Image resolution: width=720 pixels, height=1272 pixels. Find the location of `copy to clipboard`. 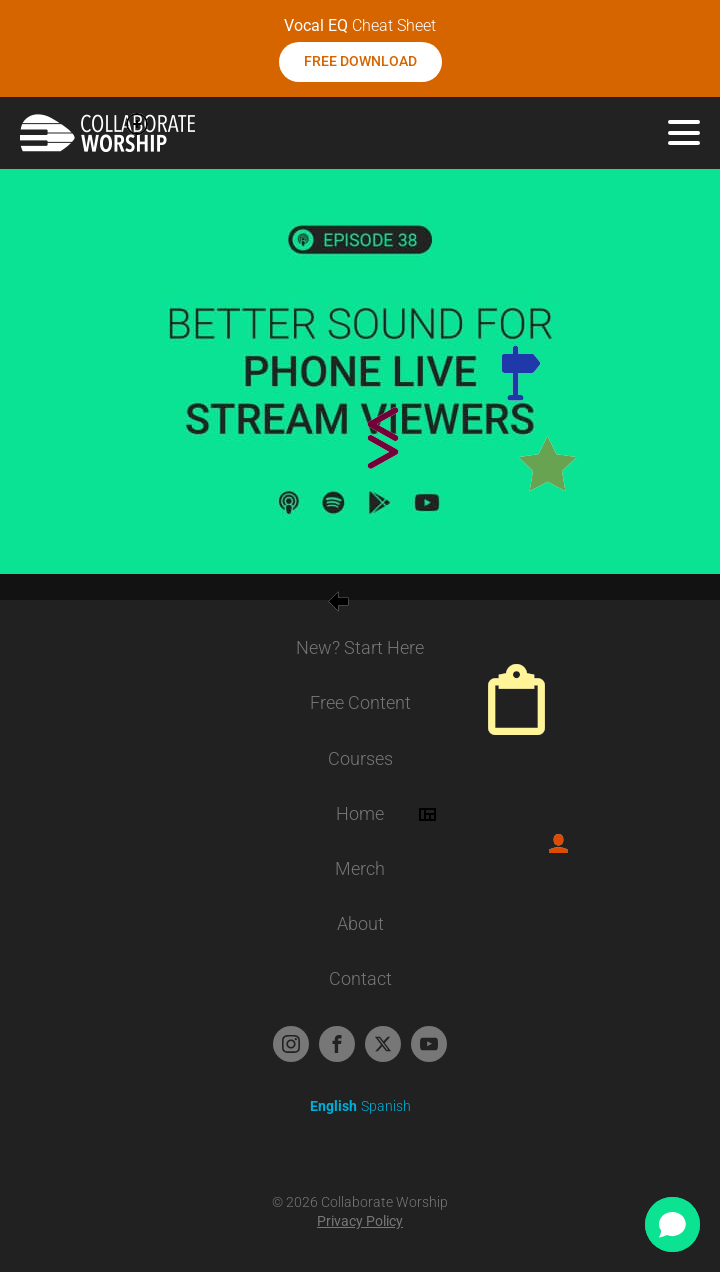

copy to clipboard is located at coordinates (516, 699).